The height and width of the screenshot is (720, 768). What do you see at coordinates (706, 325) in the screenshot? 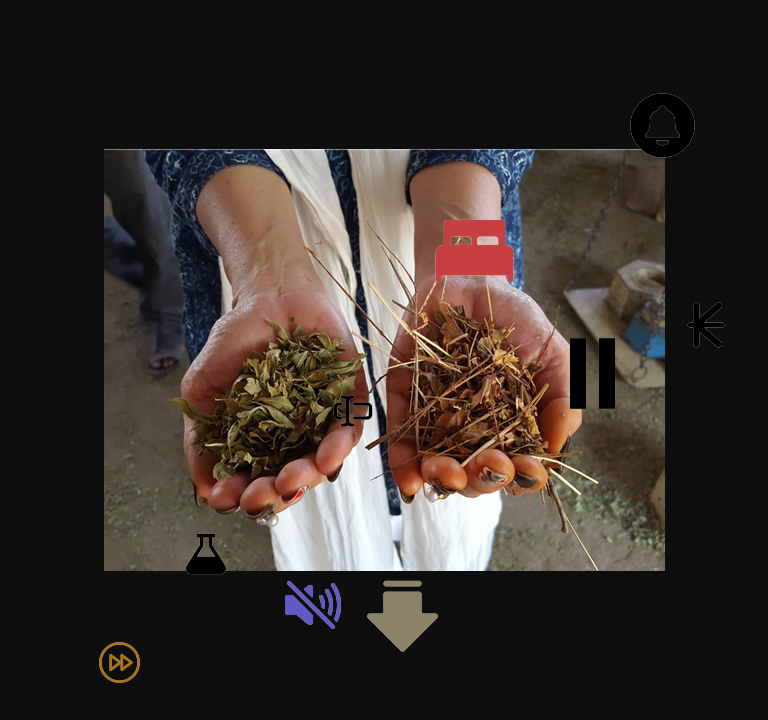
I see `indicates Lao kip currency` at bounding box center [706, 325].